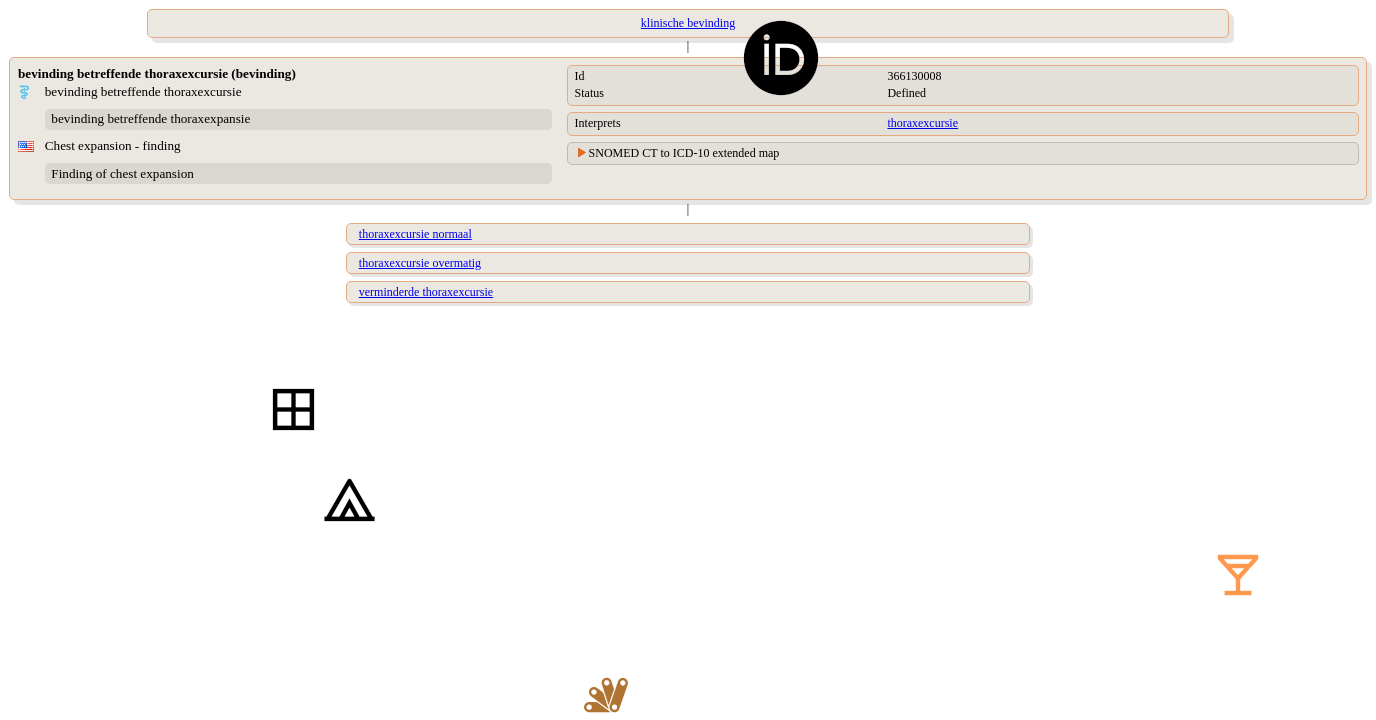 This screenshot has height=720, width=1376. What do you see at coordinates (1238, 575) in the screenshot?
I see `view drink or cocktail menu` at bounding box center [1238, 575].